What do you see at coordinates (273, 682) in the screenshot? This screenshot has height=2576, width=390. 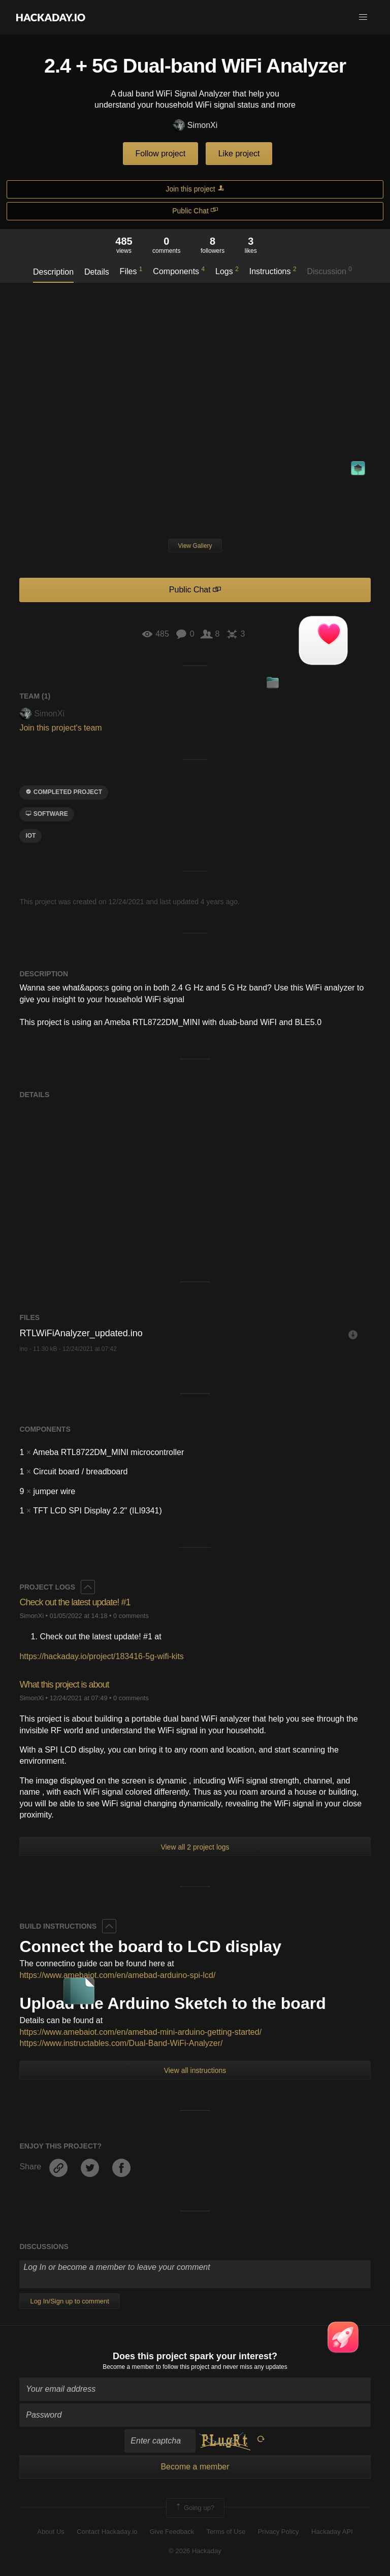 I see `indicates a valid drop target for moving files into this folder` at bounding box center [273, 682].